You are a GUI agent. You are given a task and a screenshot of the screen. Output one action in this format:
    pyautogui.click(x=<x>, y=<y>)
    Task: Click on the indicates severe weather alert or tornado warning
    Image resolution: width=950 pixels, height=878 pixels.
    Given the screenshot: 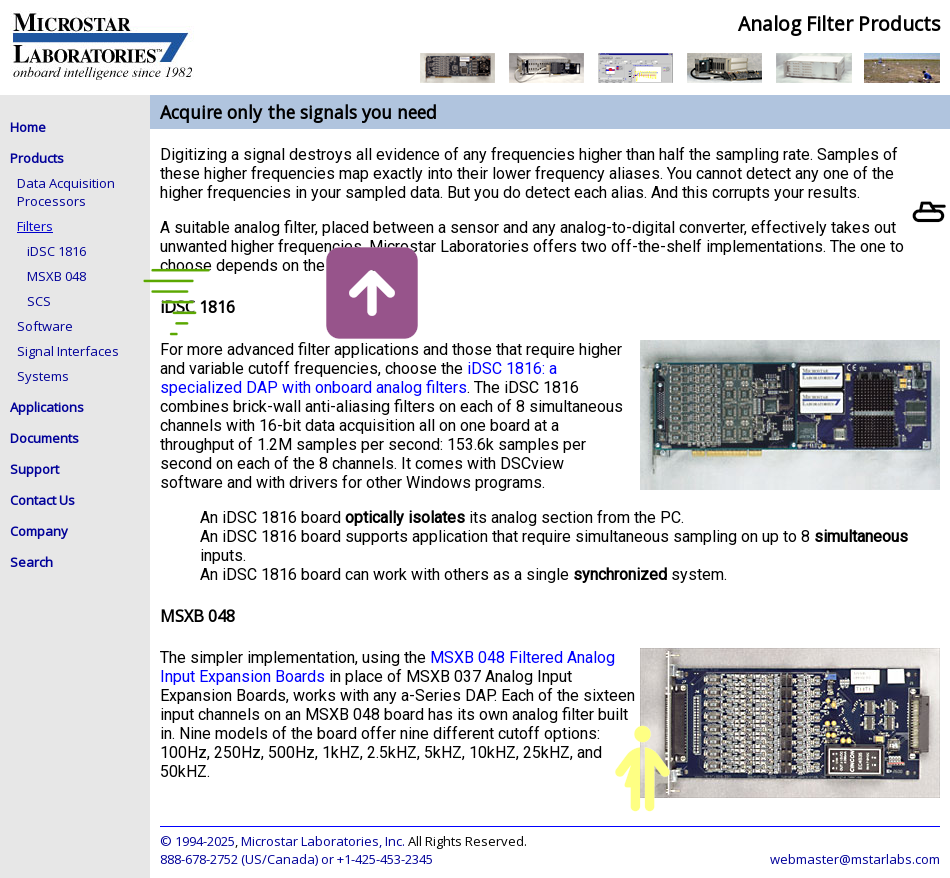 What is the action you would take?
    pyautogui.click(x=176, y=299)
    